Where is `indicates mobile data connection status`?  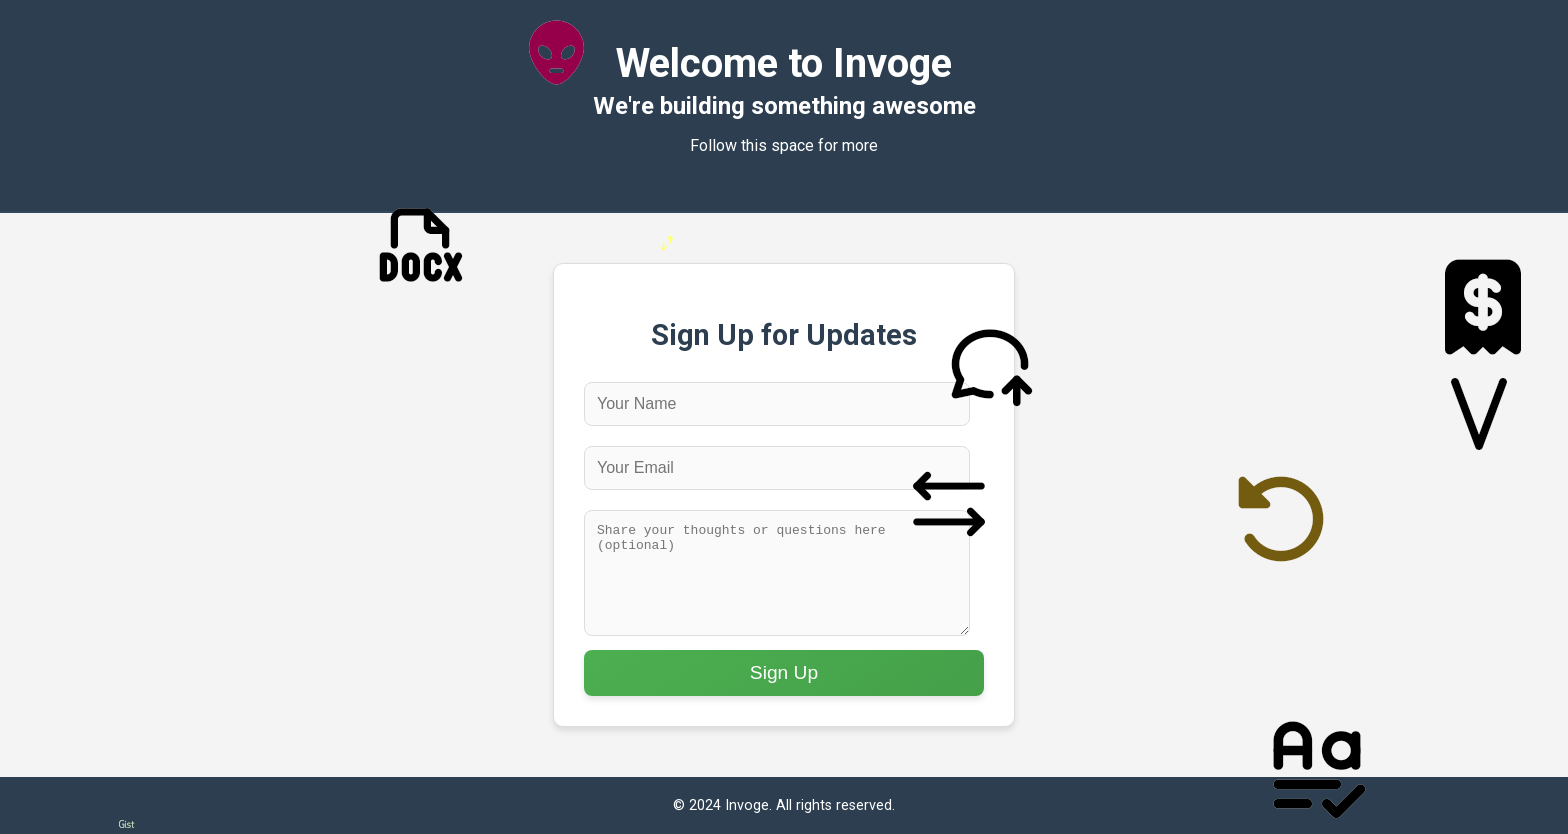
indicates mobile data connection status is located at coordinates (667, 243).